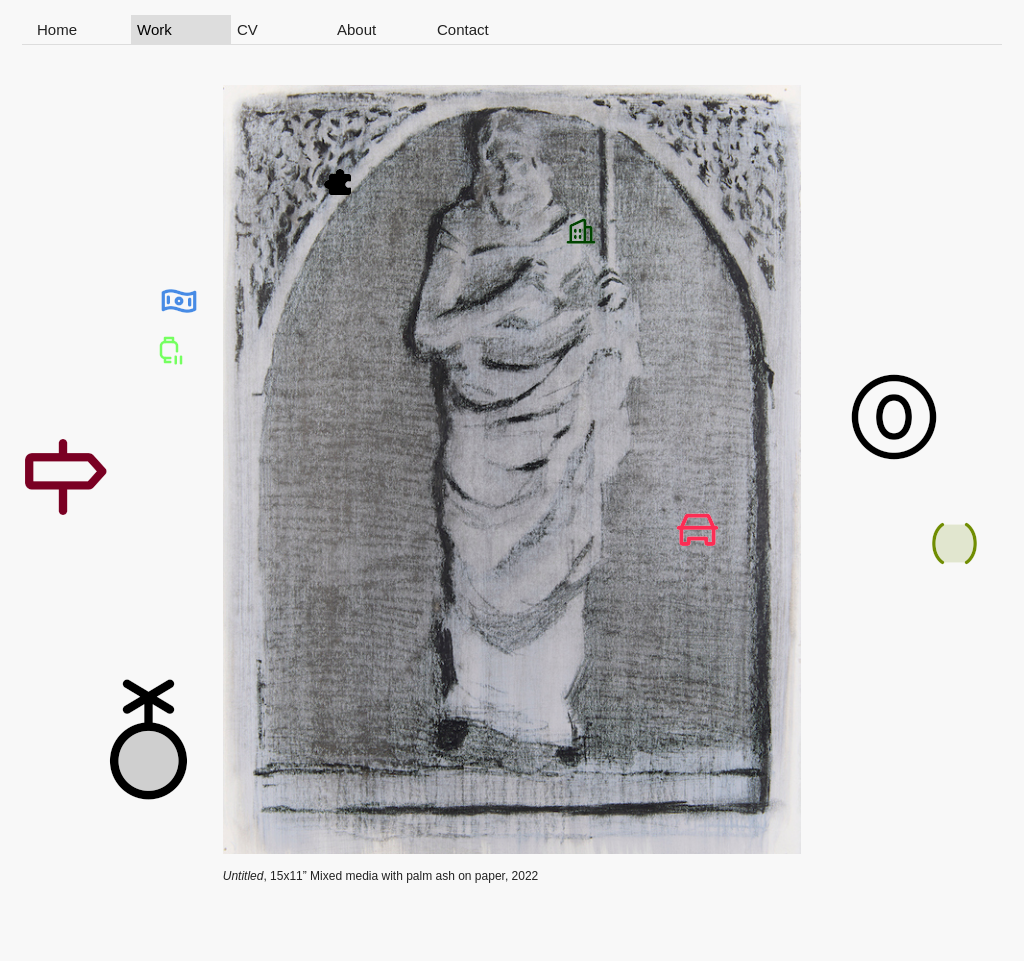 The image size is (1024, 961). Describe the element at coordinates (148, 739) in the screenshot. I see `indicates nonbinary gender identity option` at that location.